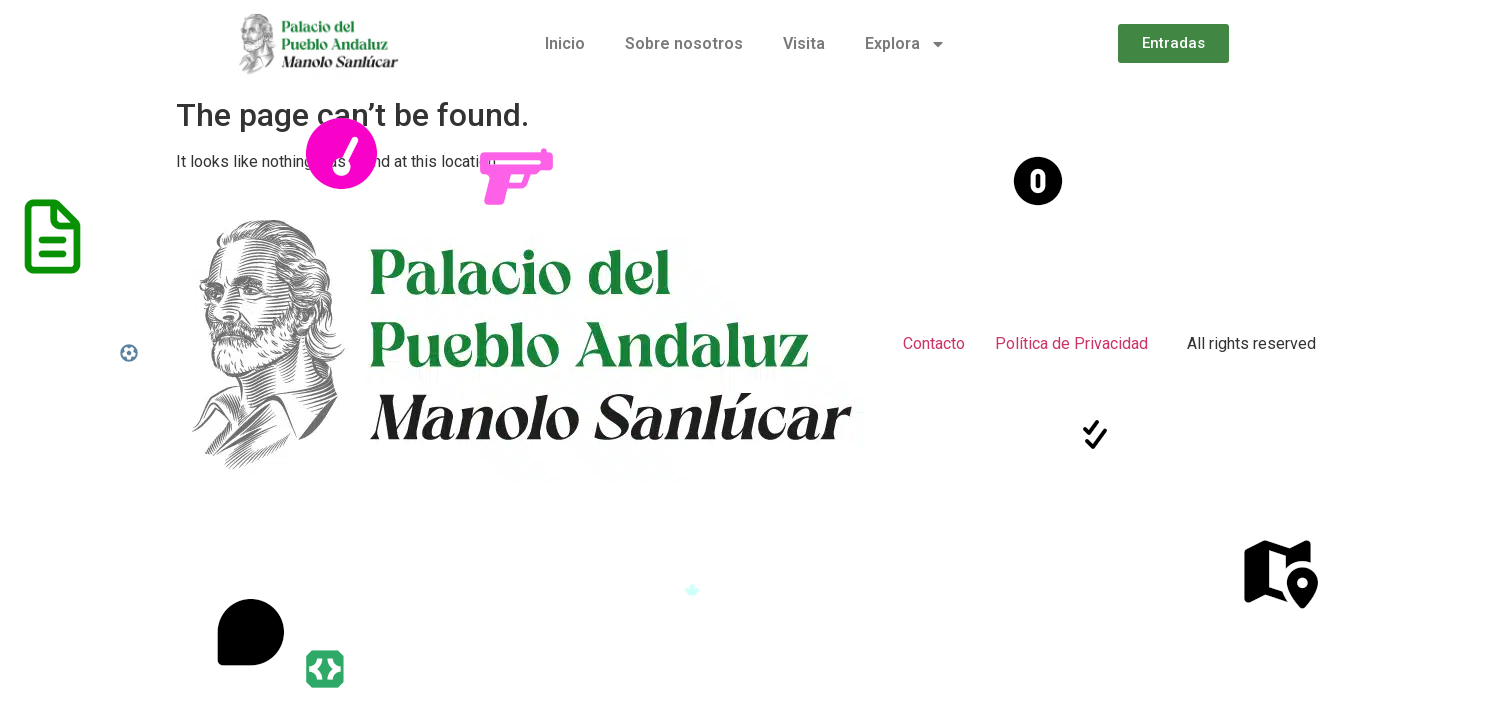 This screenshot has height=720, width=1491. Describe the element at coordinates (1277, 571) in the screenshot. I see `view map with pinned location` at that location.